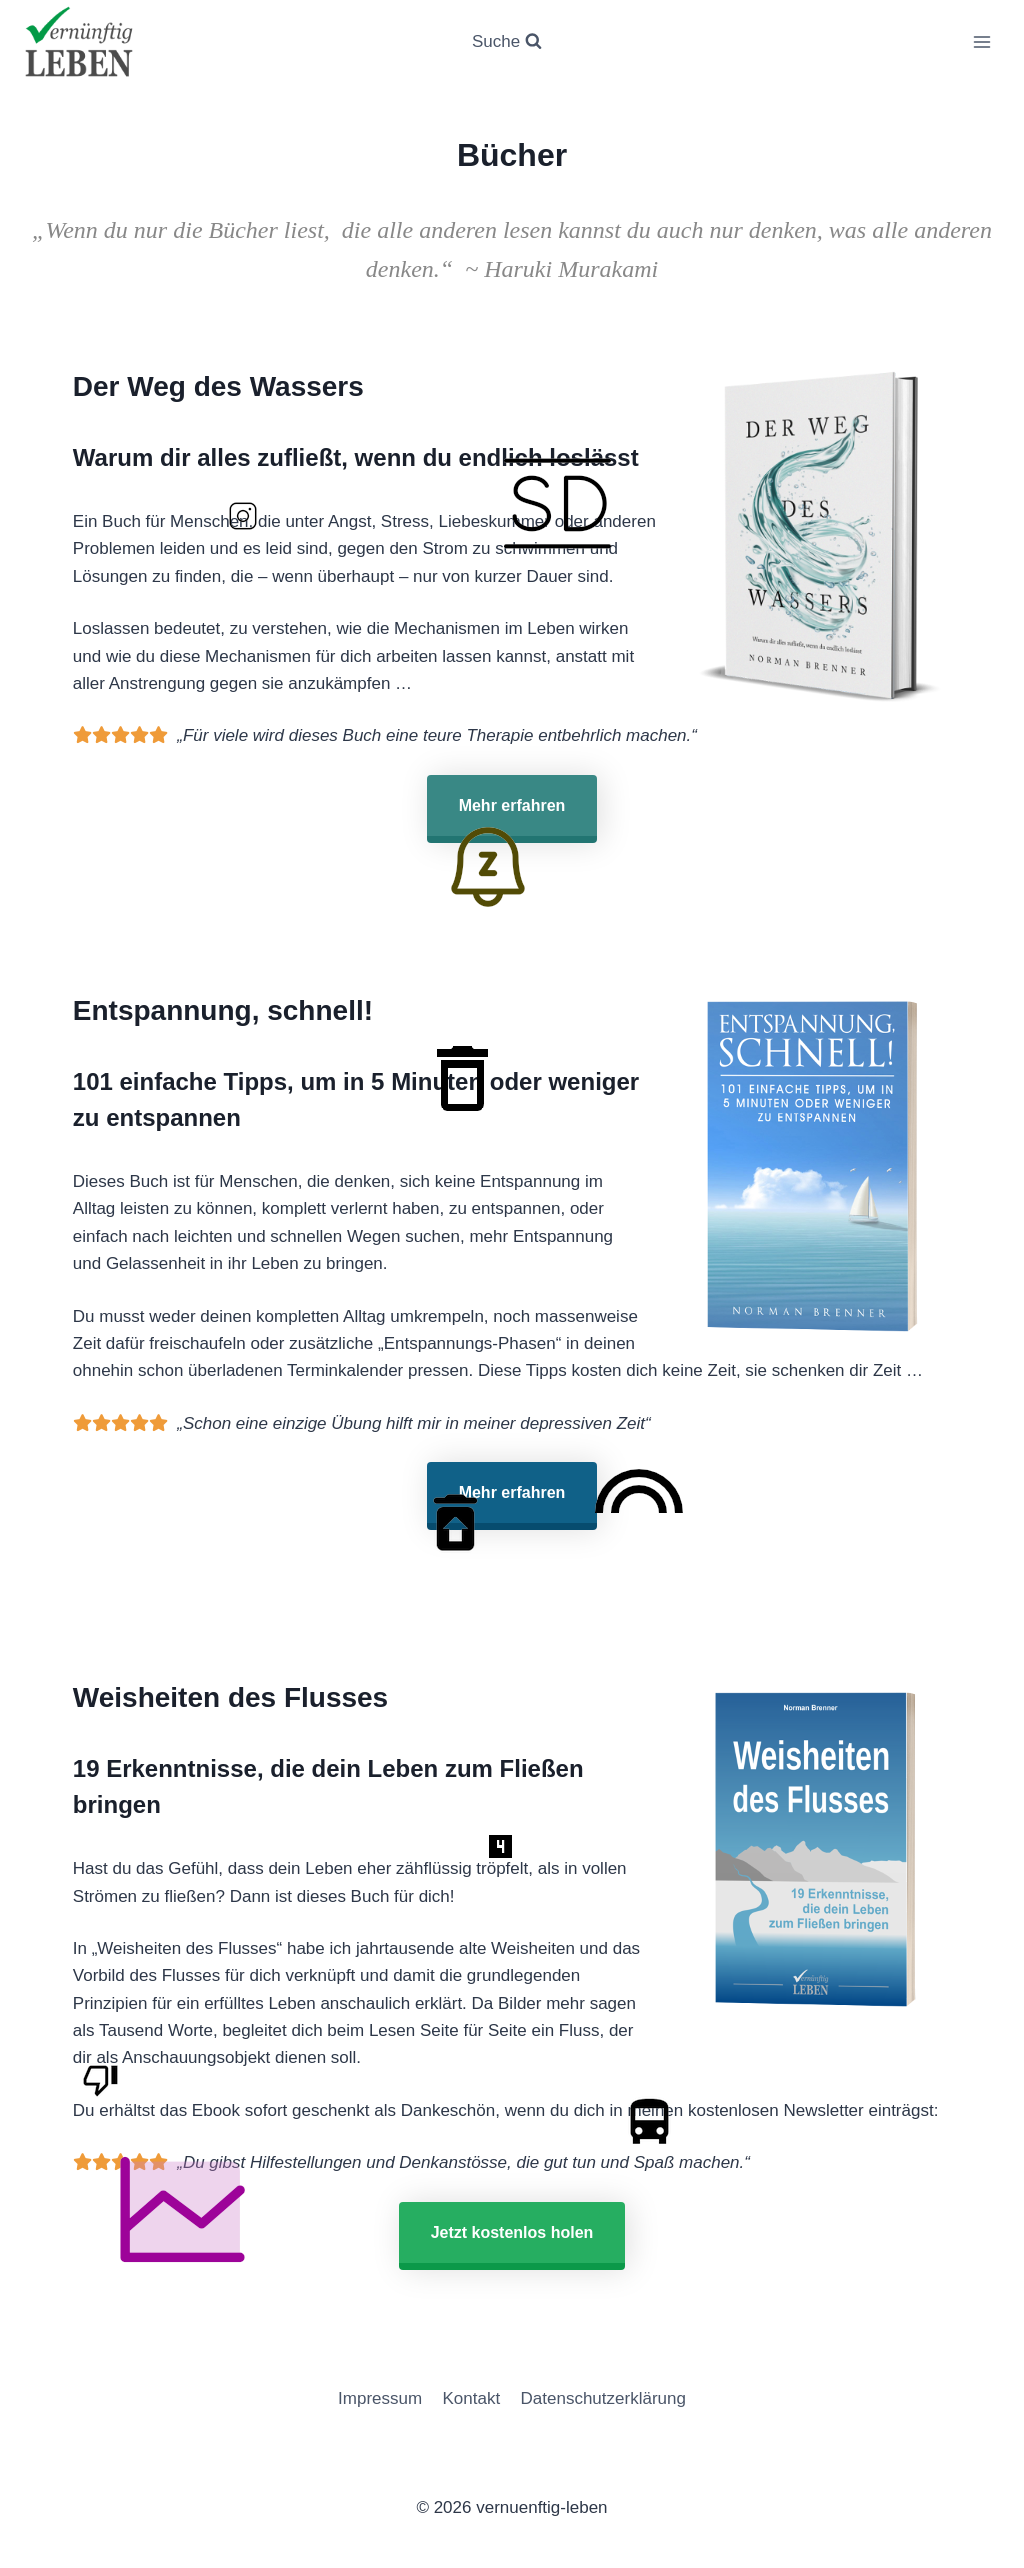  What do you see at coordinates (488, 867) in the screenshot?
I see `mute notifications or enable sleep mode` at bounding box center [488, 867].